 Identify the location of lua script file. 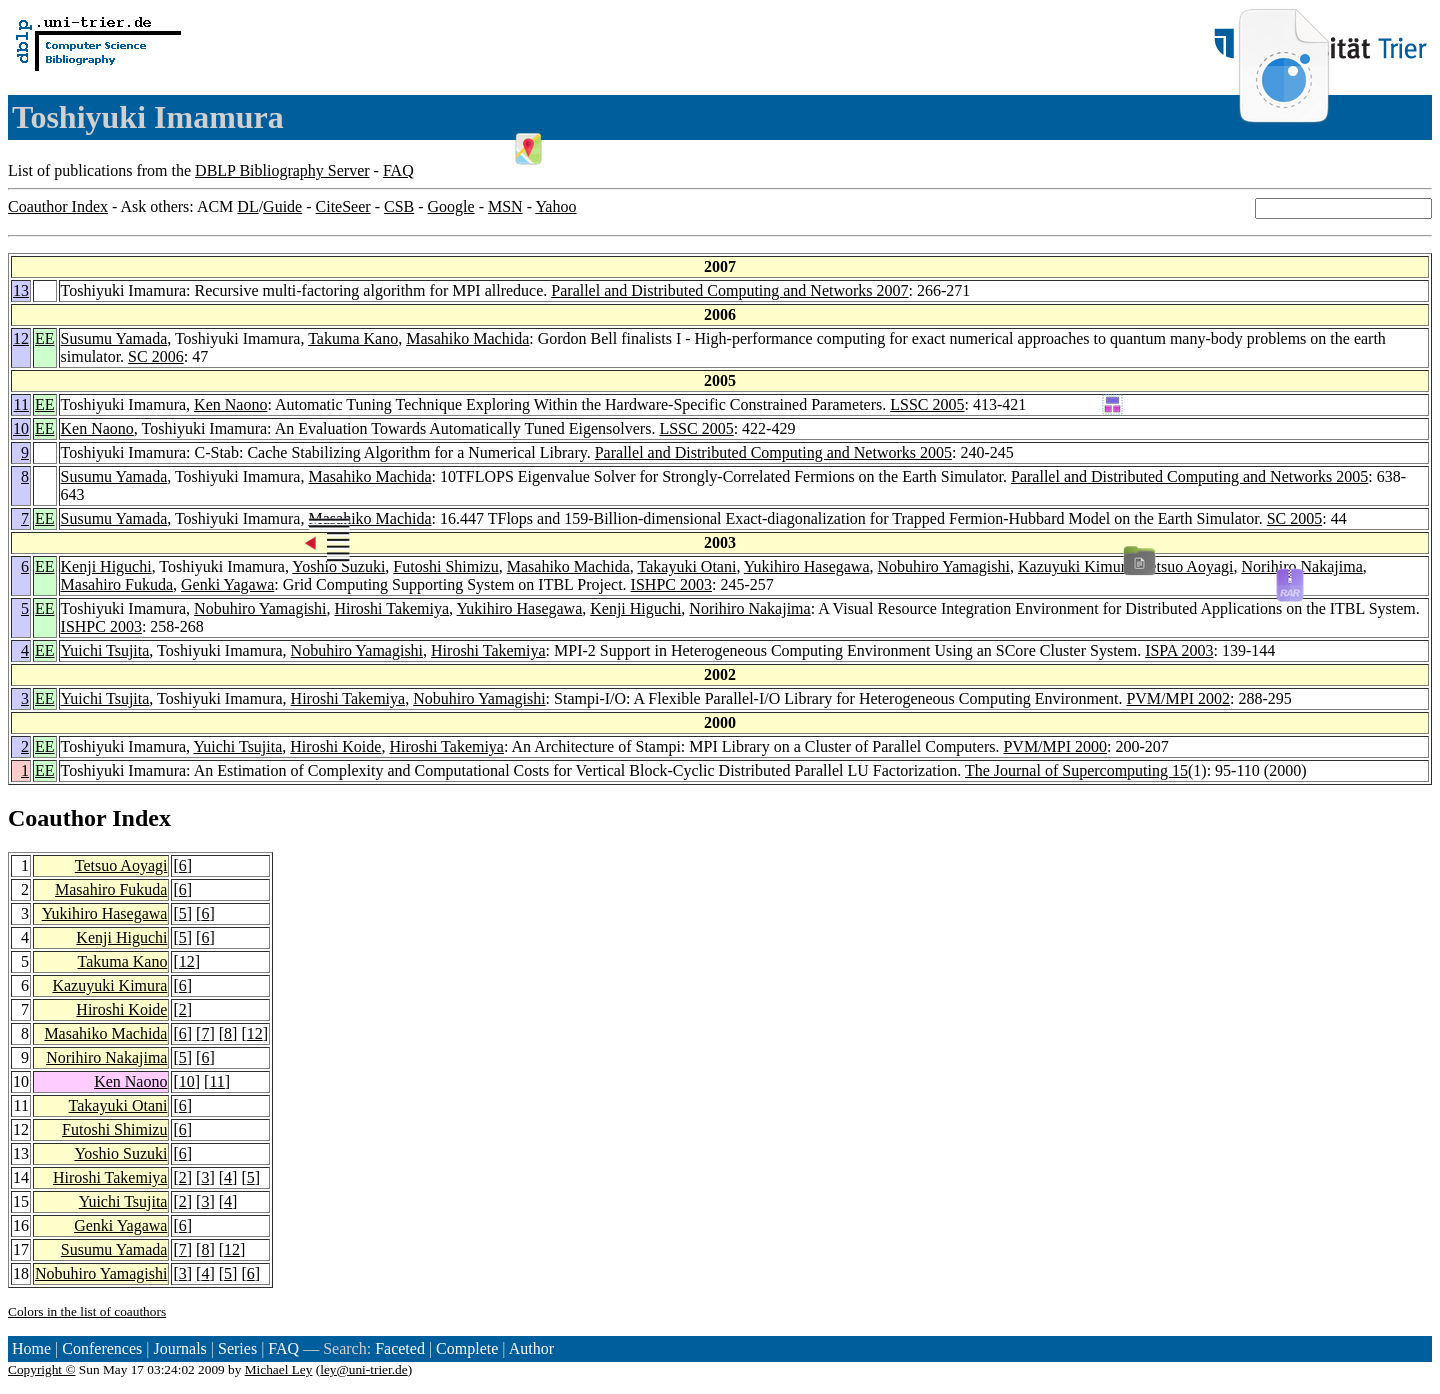
(1284, 66).